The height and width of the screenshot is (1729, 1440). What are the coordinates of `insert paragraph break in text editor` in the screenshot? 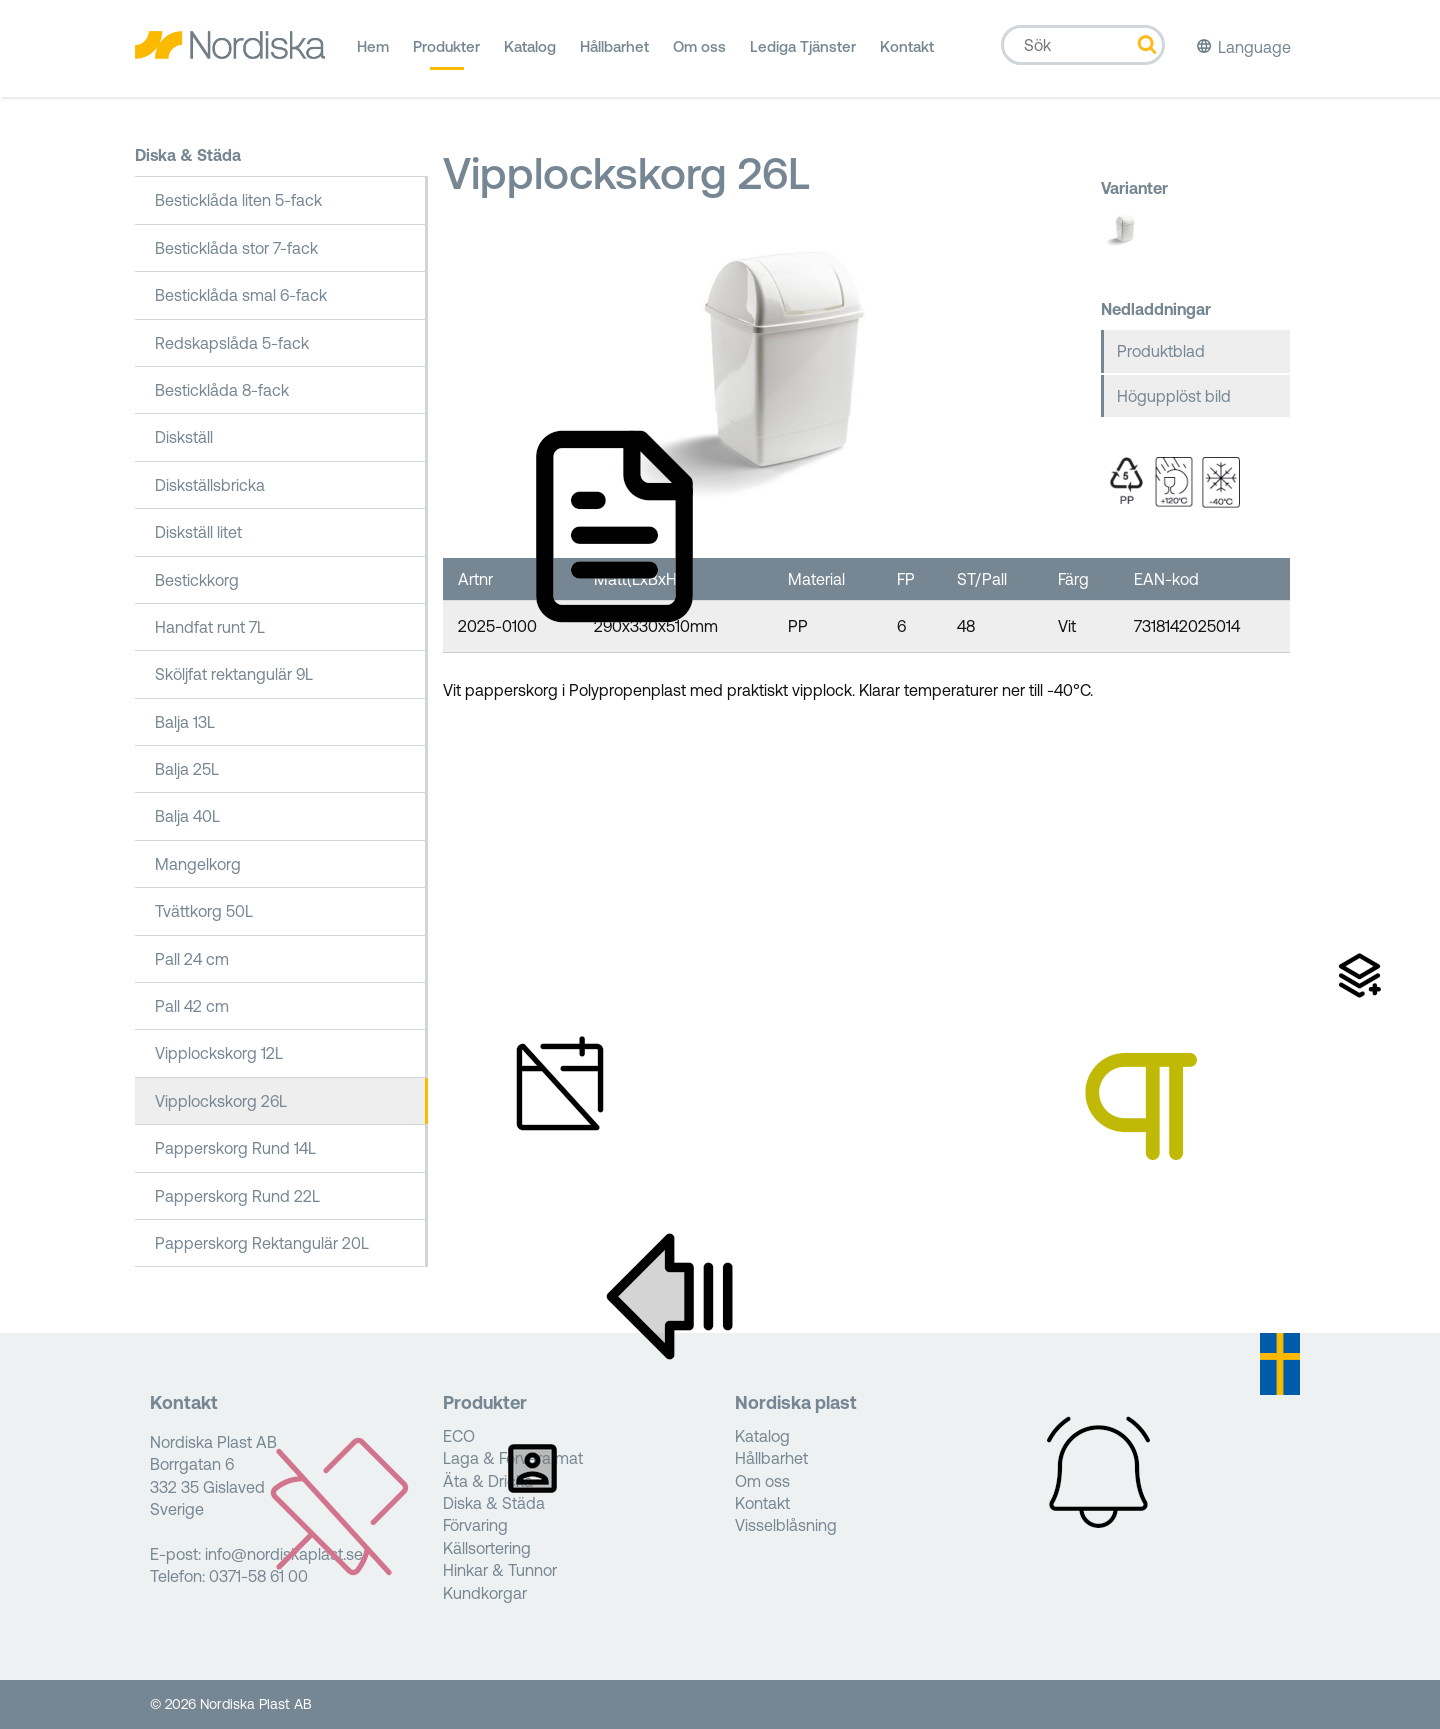 It's located at (1143, 1106).